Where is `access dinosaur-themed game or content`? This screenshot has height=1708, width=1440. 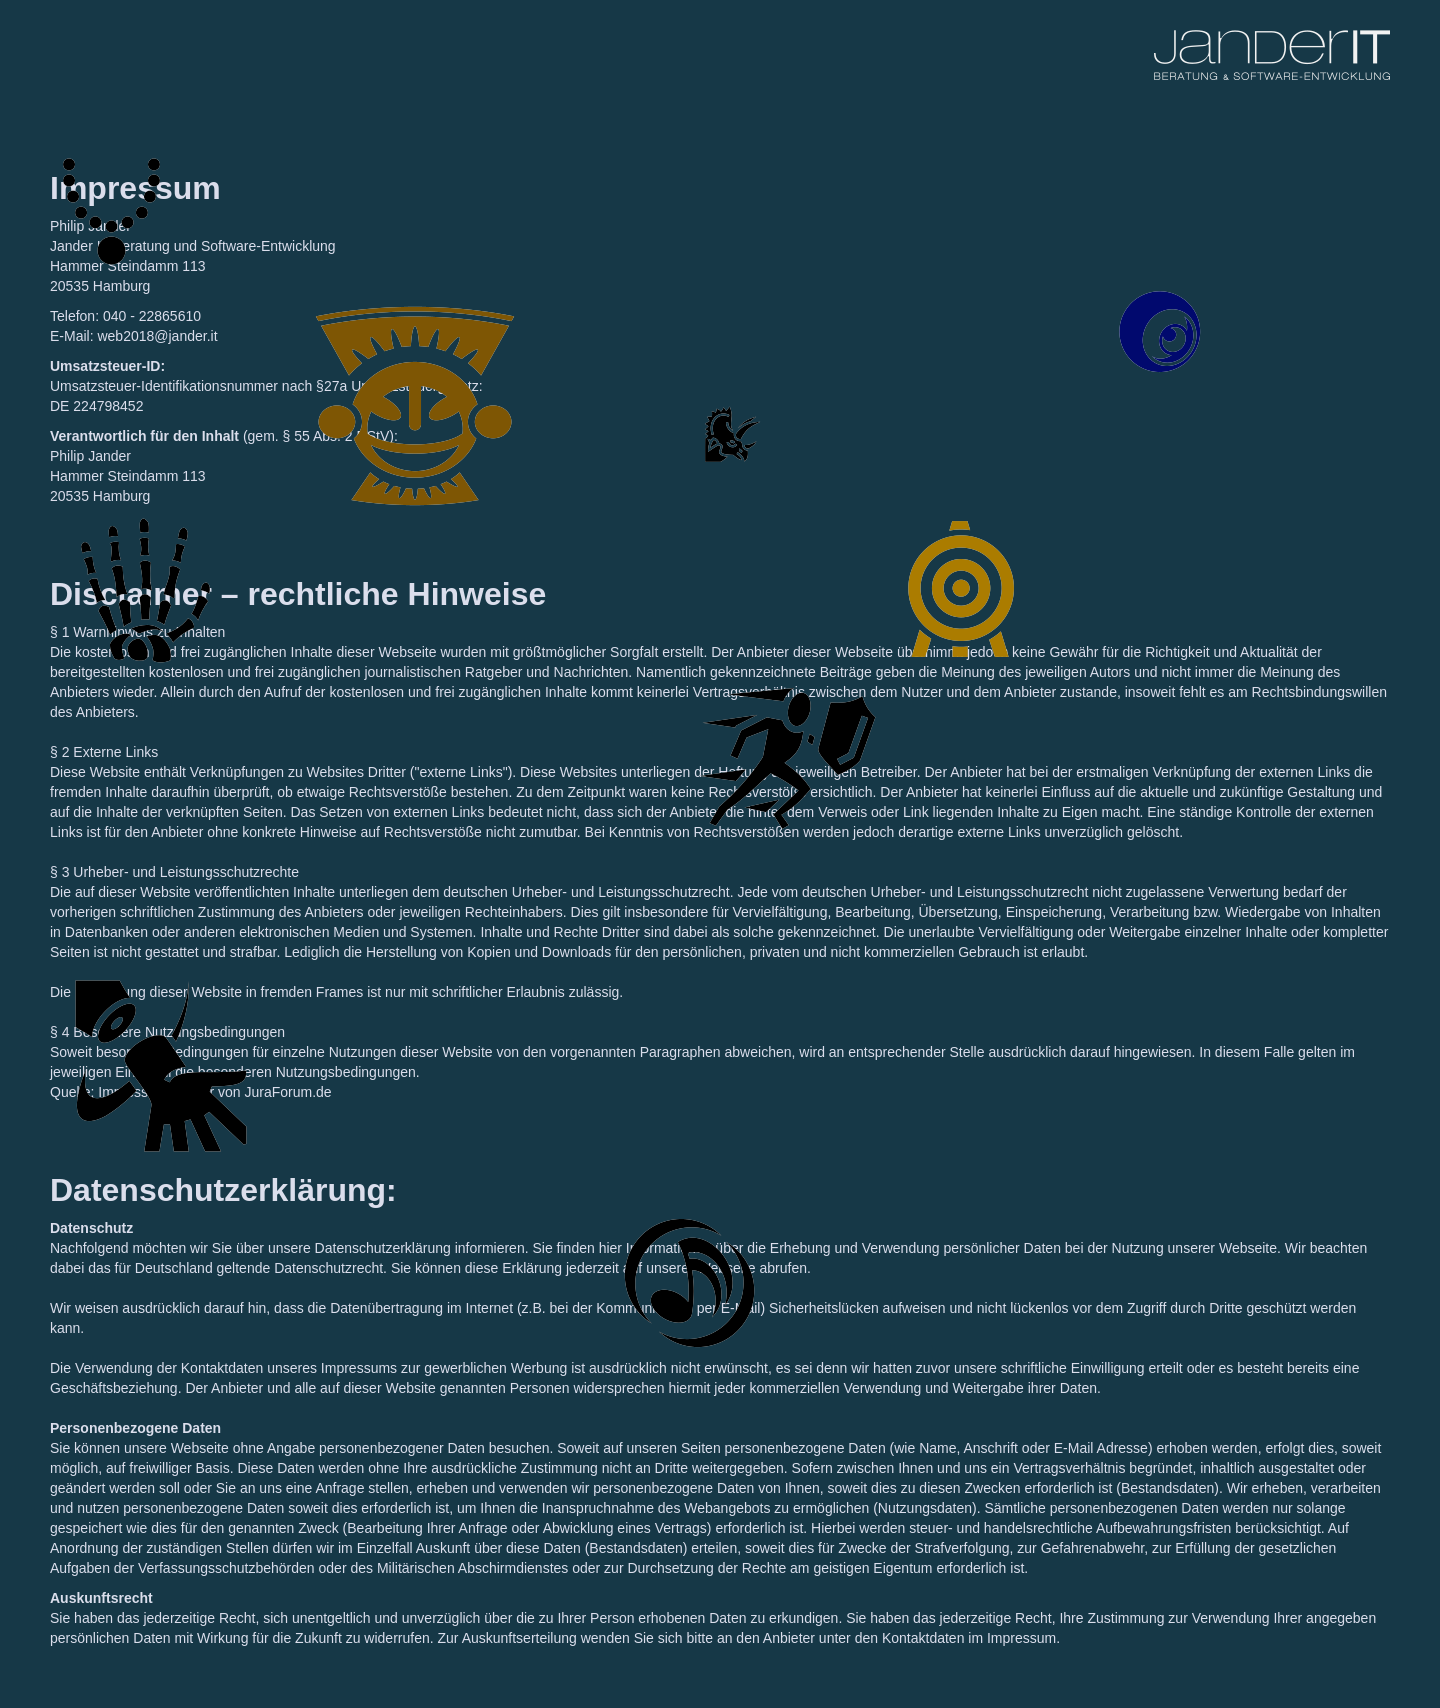 access dinosaur-themed game or content is located at coordinates (733, 434).